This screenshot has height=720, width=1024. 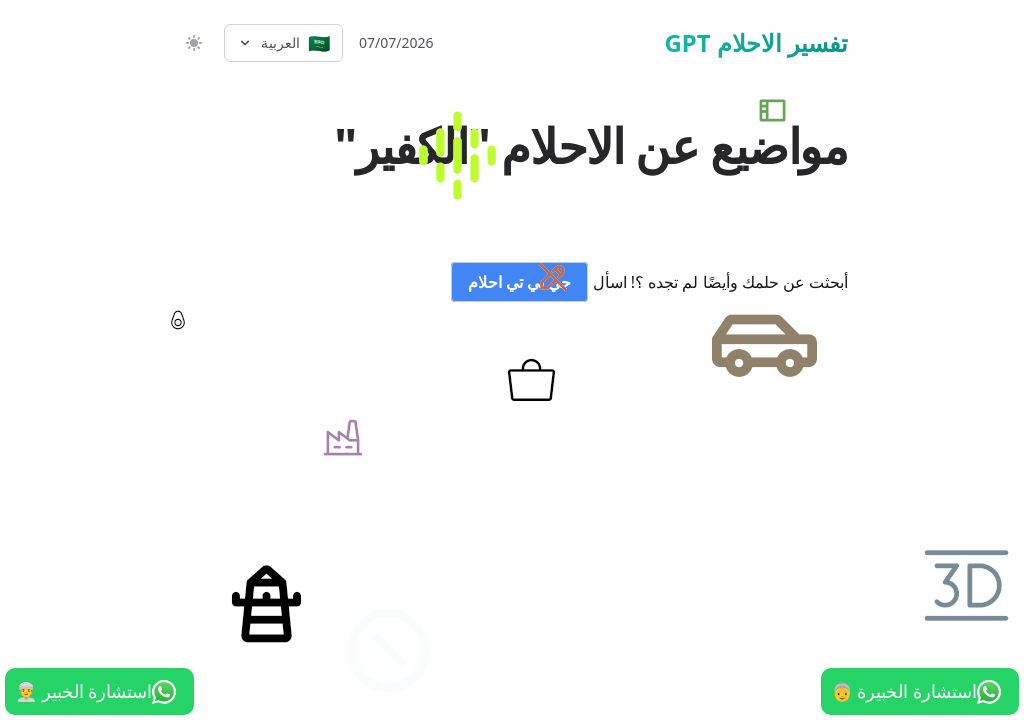 I want to click on view manufacturing or production facilities, so click(x=343, y=439).